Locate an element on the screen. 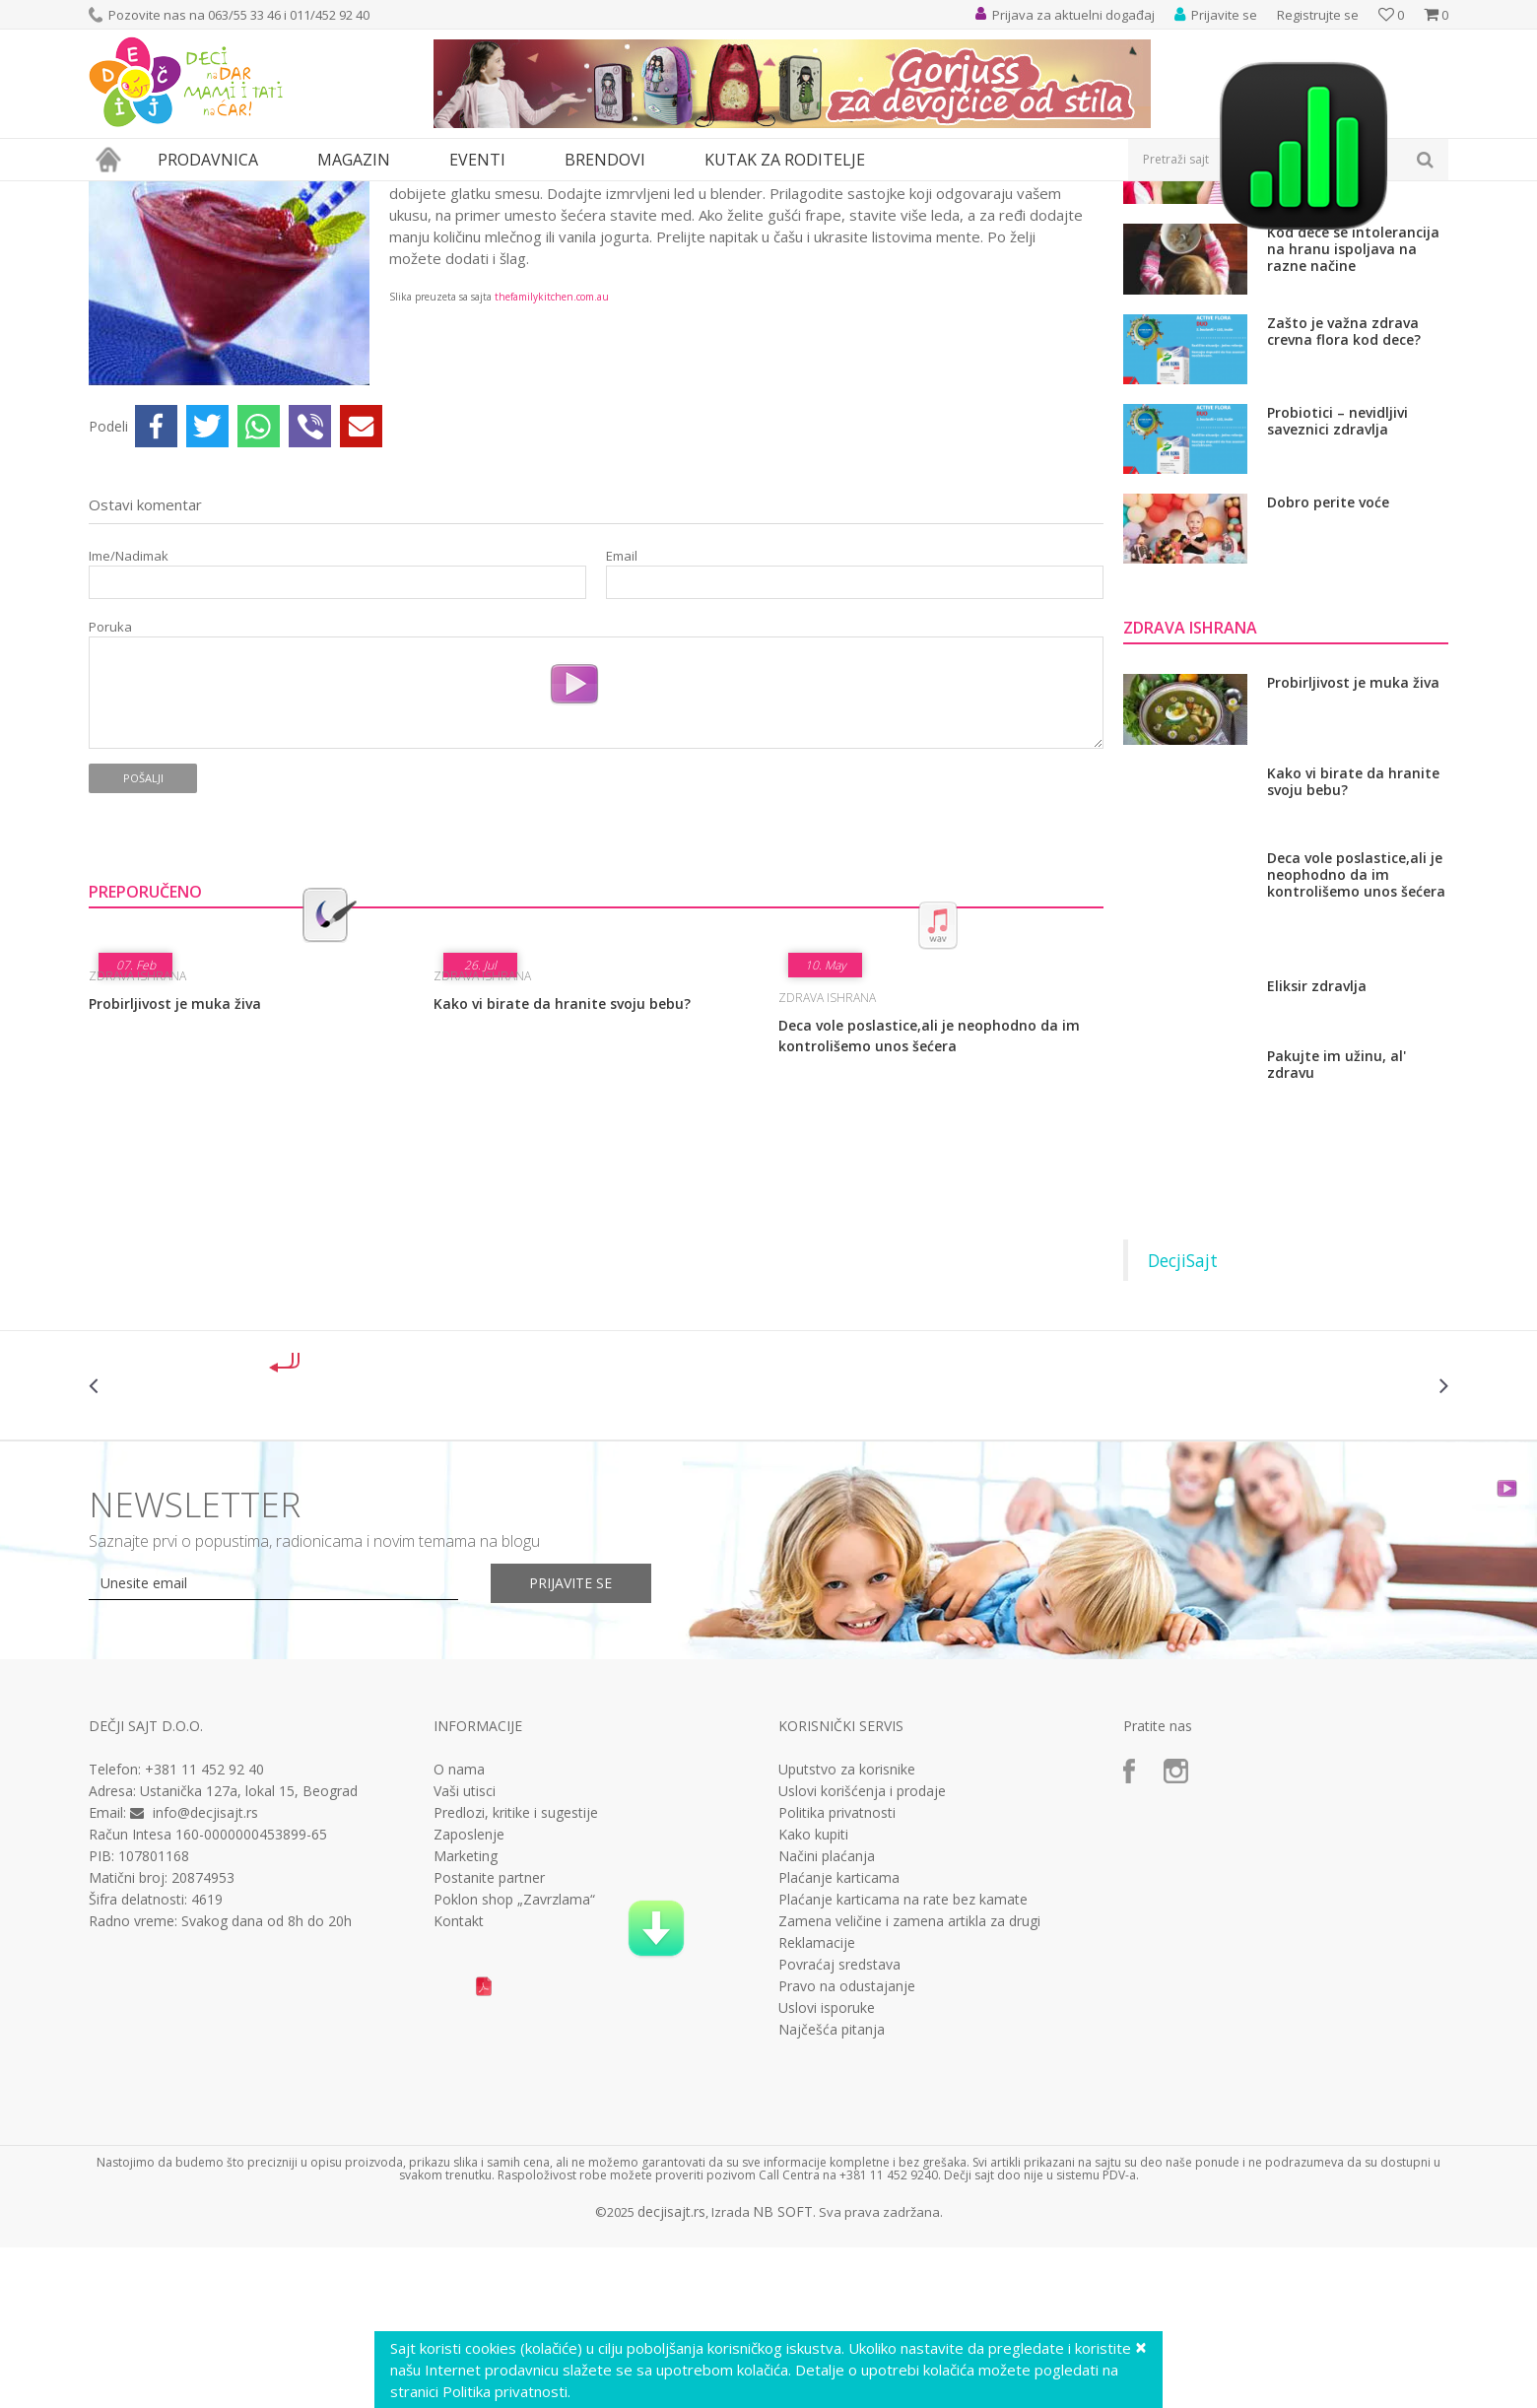 This screenshot has height=2408, width=1537. create a new application or software project is located at coordinates (328, 914).